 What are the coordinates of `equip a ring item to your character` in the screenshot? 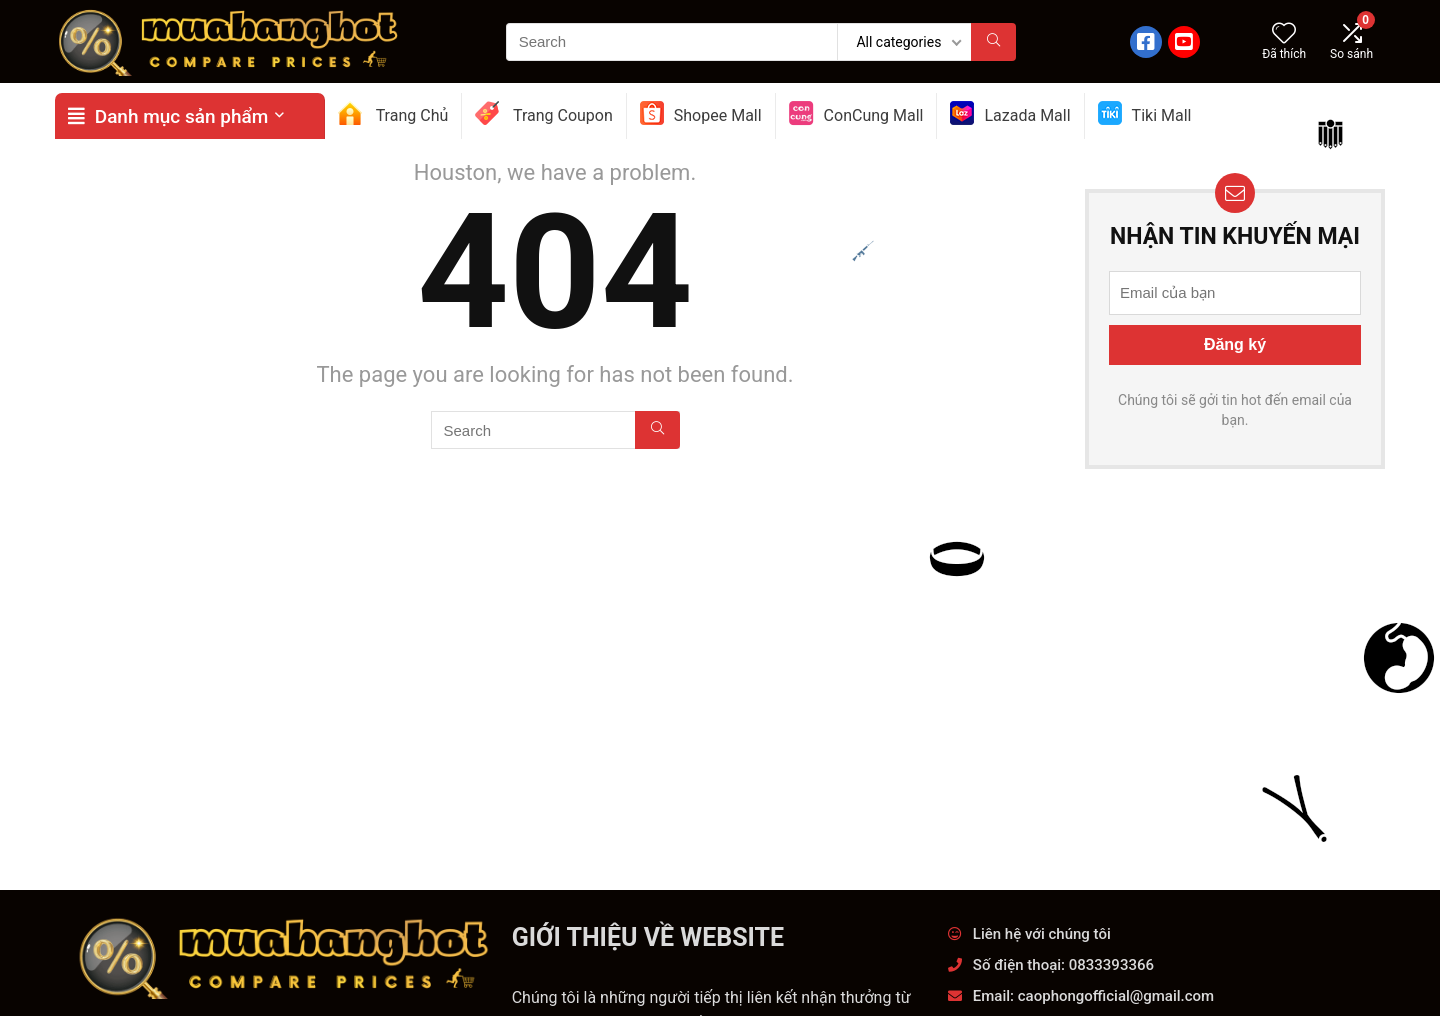 It's located at (957, 559).